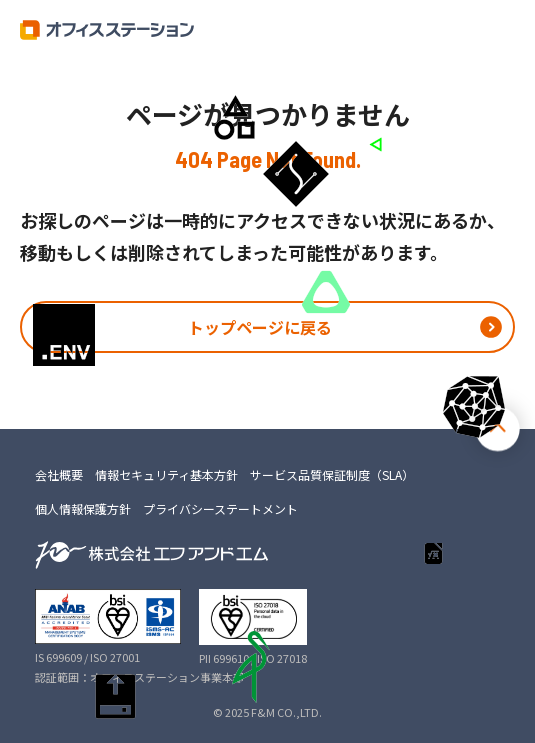 Image resolution: width=535 pixels, height=743 pixels. I want to click on minio object storage service logo, so click(251, 667).